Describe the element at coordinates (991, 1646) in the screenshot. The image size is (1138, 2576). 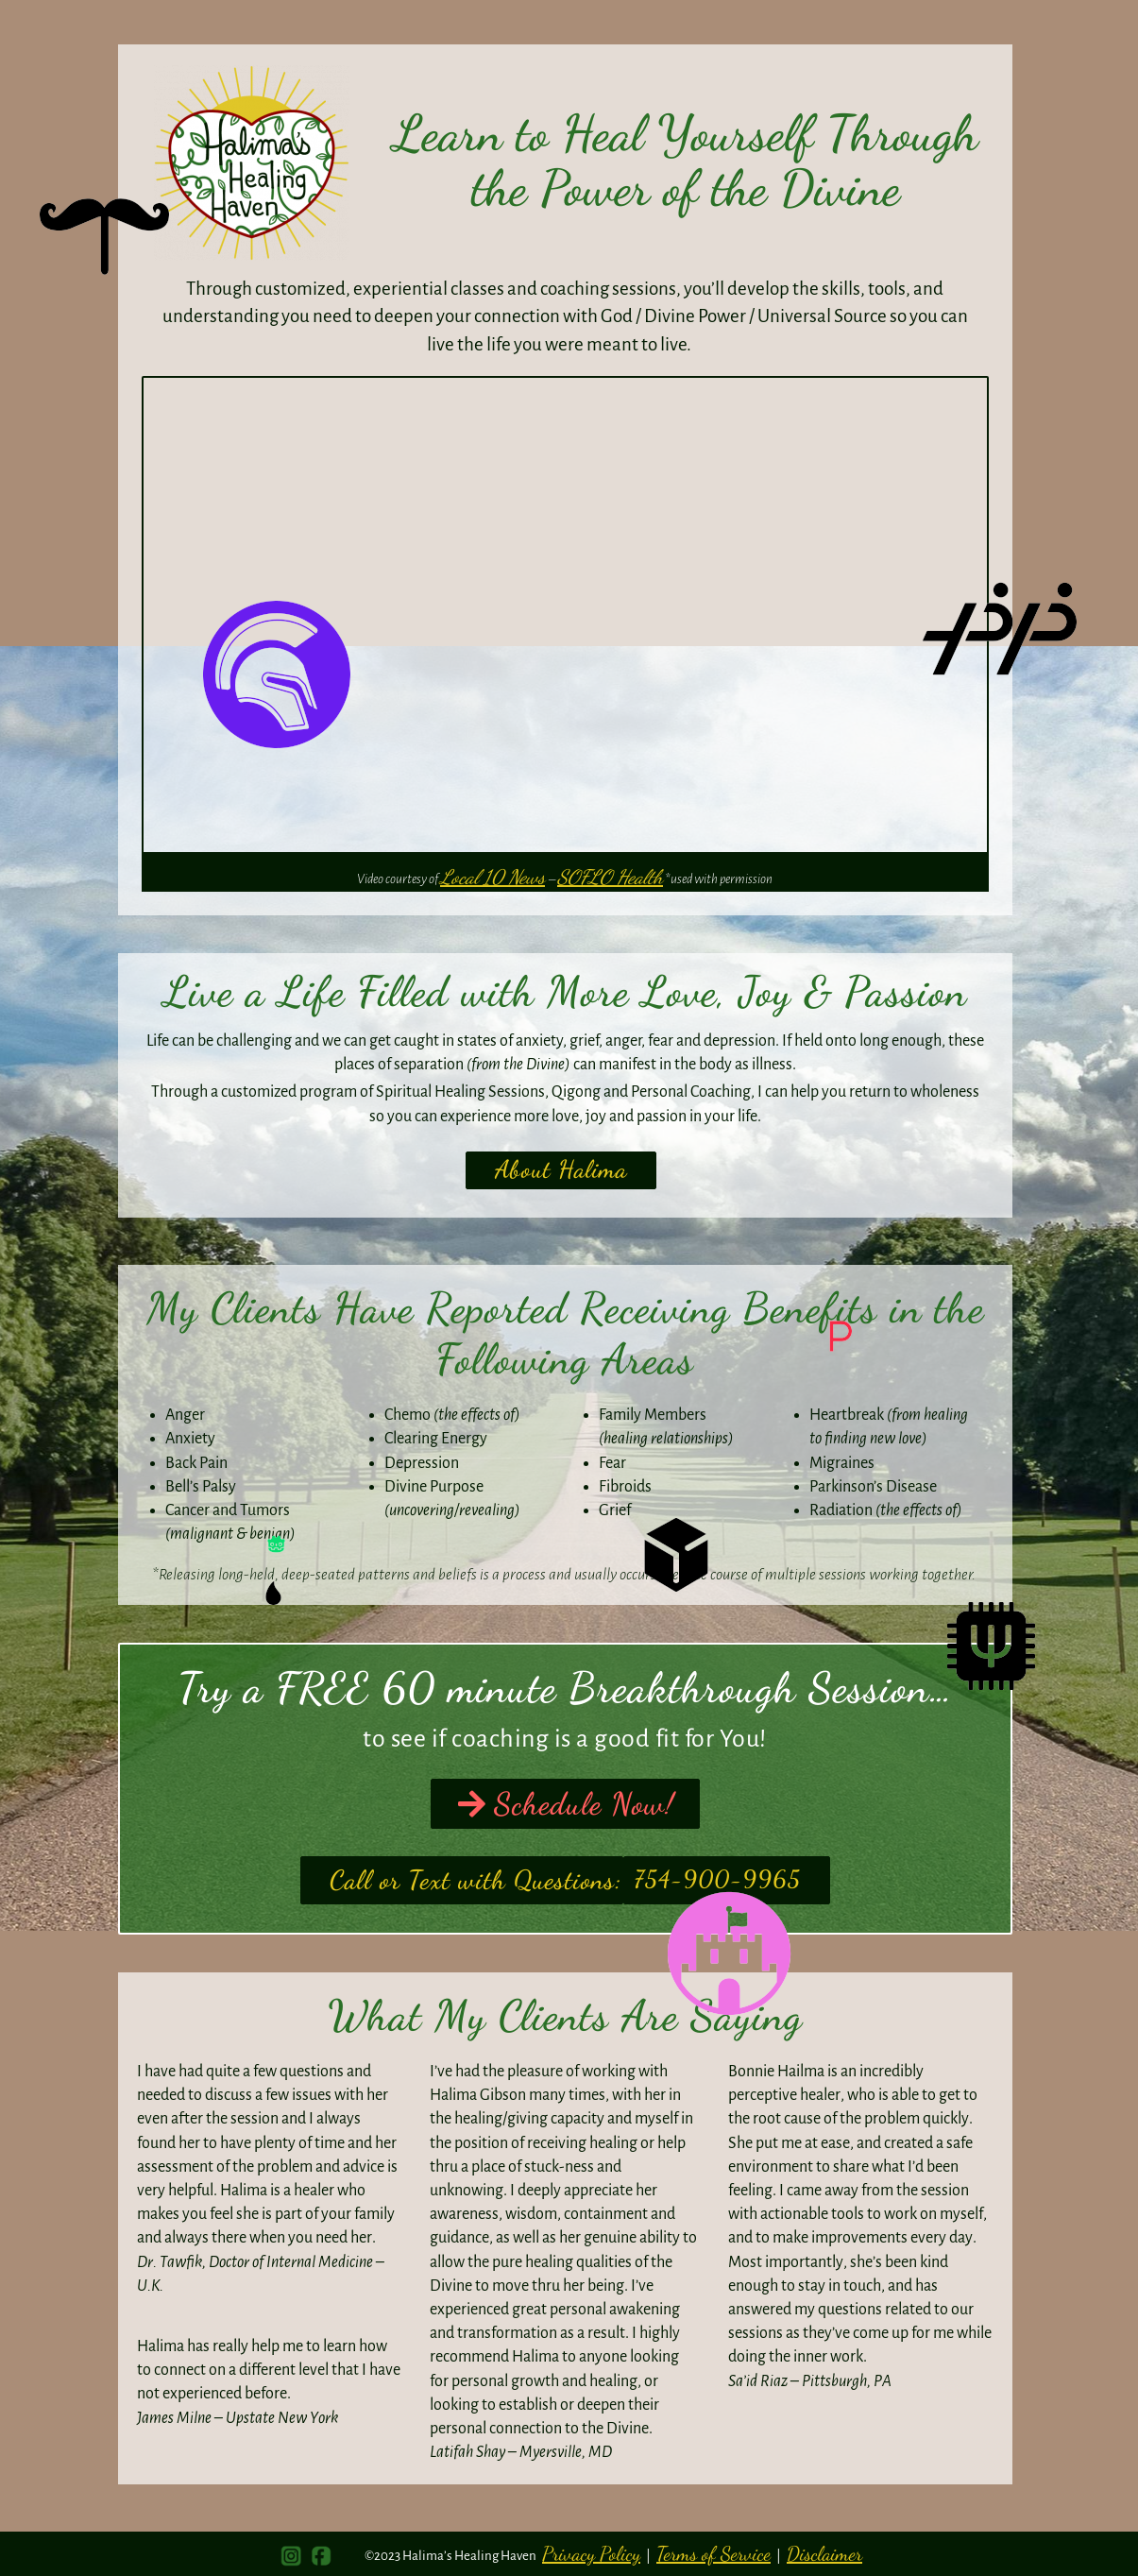
I see `QMK firmware project logo` at that location.